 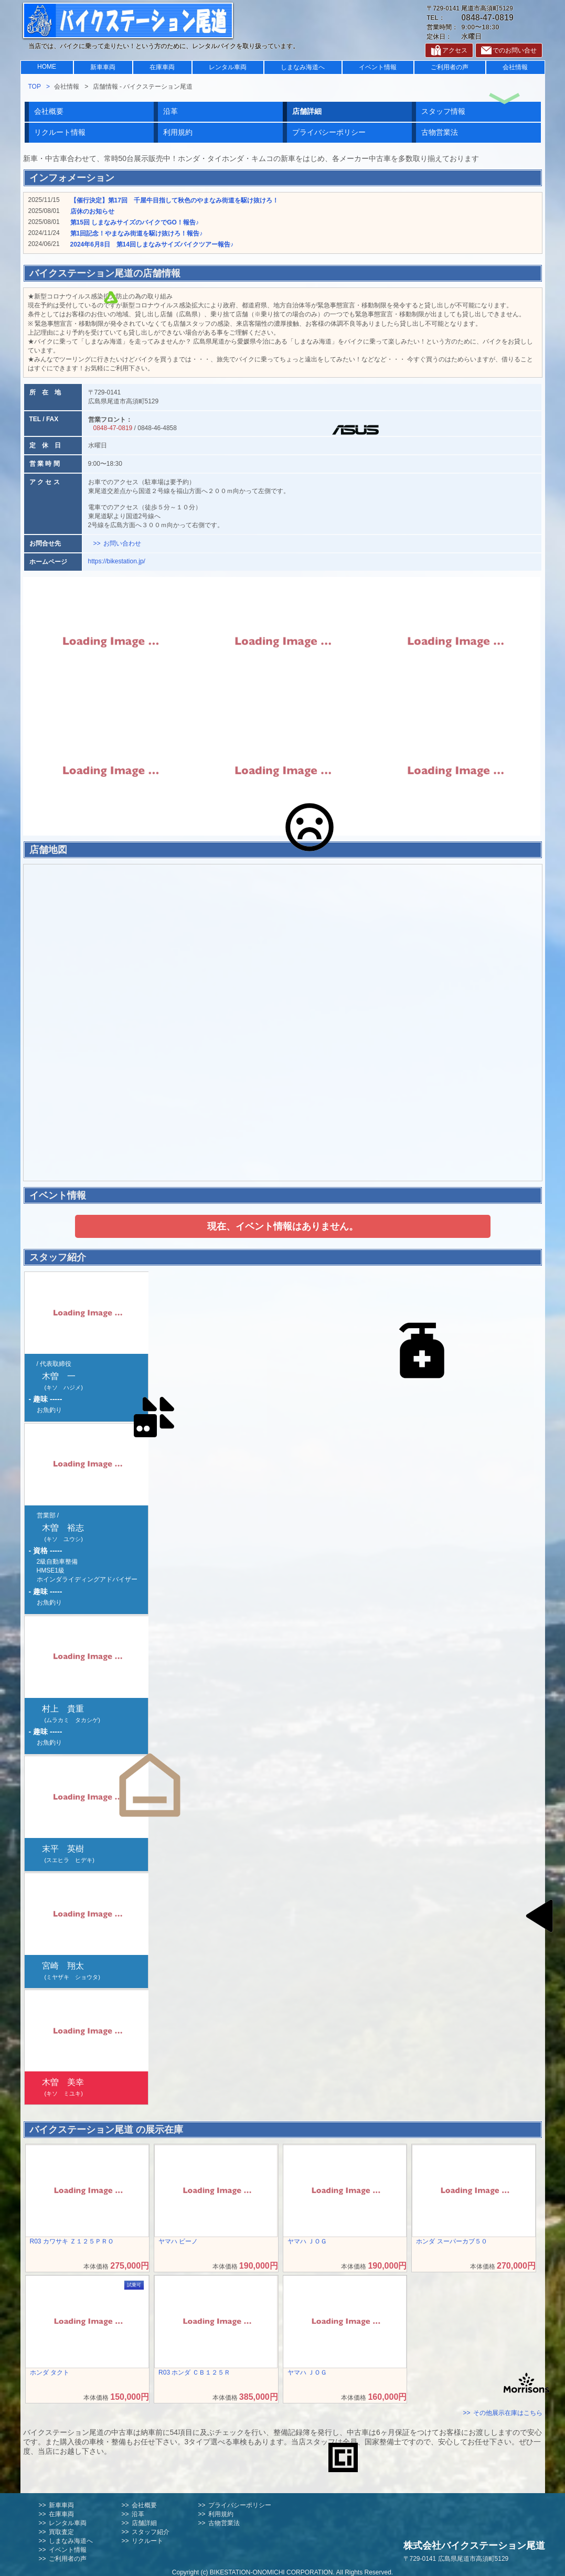 What do you see at coordinates (504, 98) in the screenshot?
I see `expand content or reveal more options` at bounding box center [504, 98].